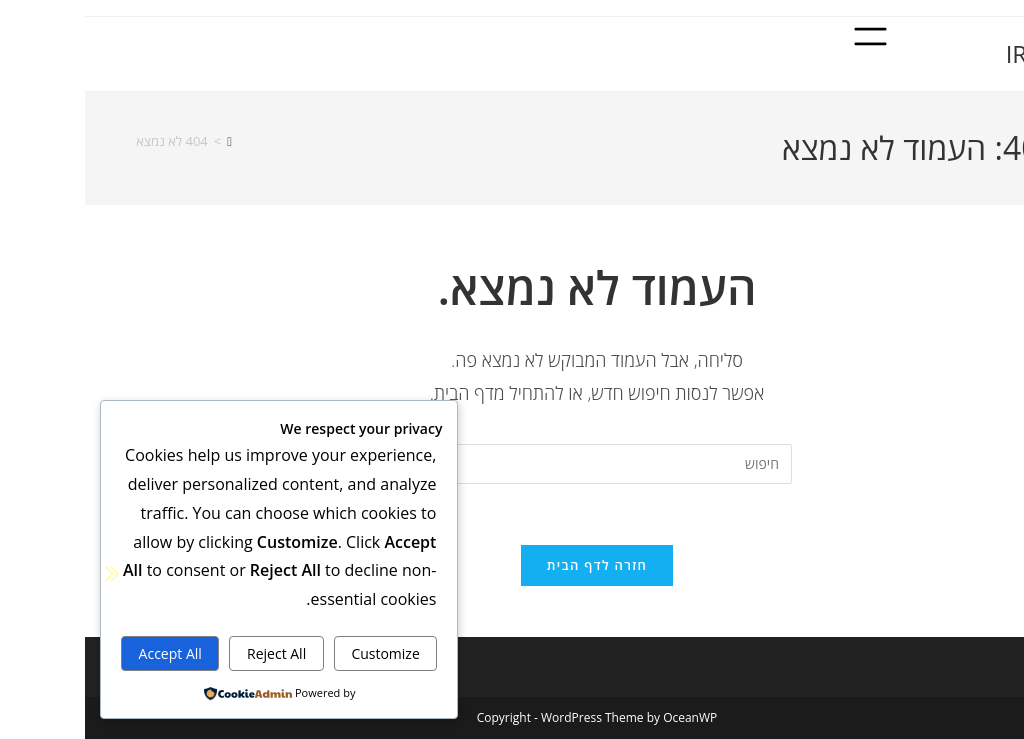 The height and width of the screenshot is (739, 1024). What do you see at coordinates (112, 574) in the screenshot?
I see `skip forward or advance quickly` at bounding box center [112, 574].